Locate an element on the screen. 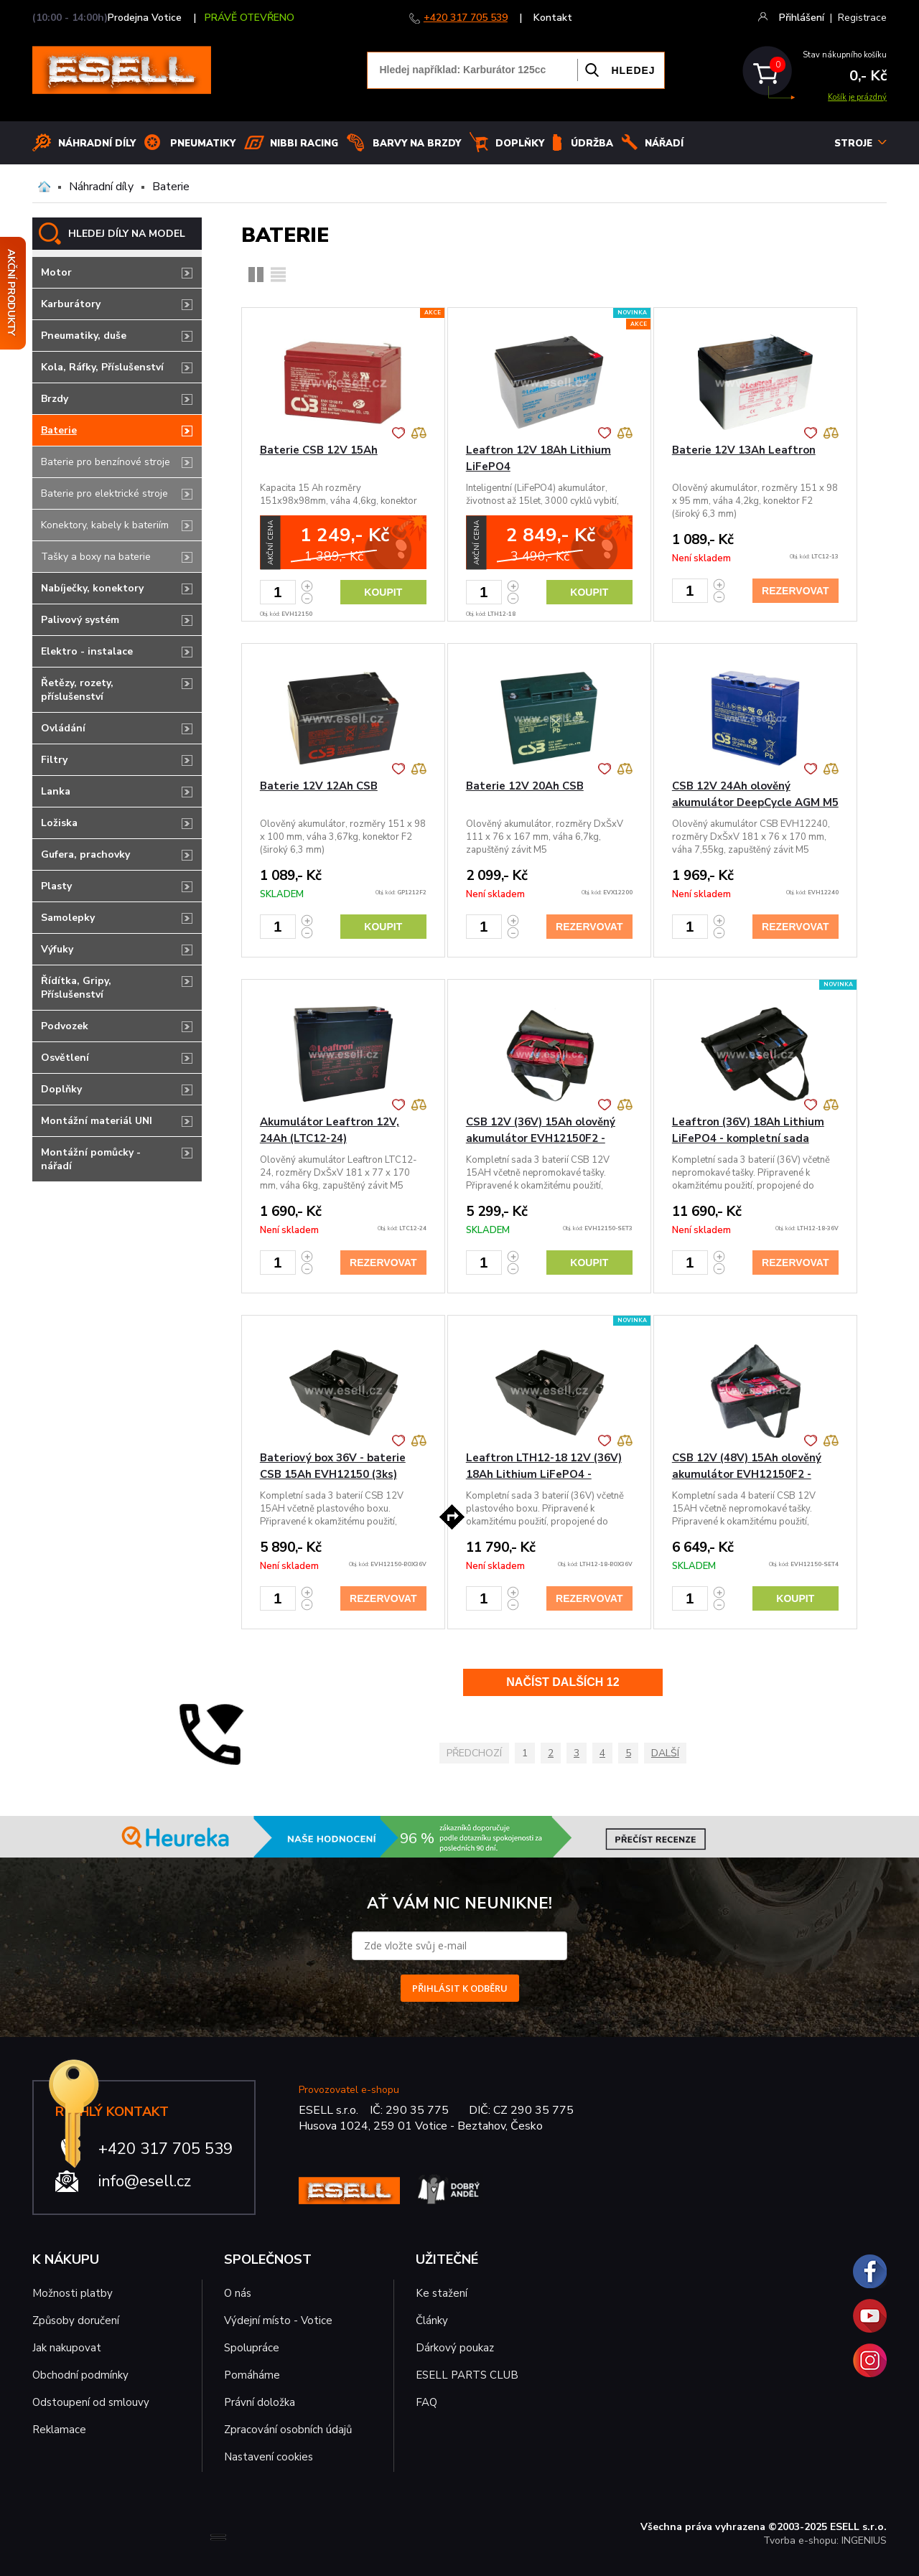  drag to reorder items in a list is located at coordinates (218, 2537).